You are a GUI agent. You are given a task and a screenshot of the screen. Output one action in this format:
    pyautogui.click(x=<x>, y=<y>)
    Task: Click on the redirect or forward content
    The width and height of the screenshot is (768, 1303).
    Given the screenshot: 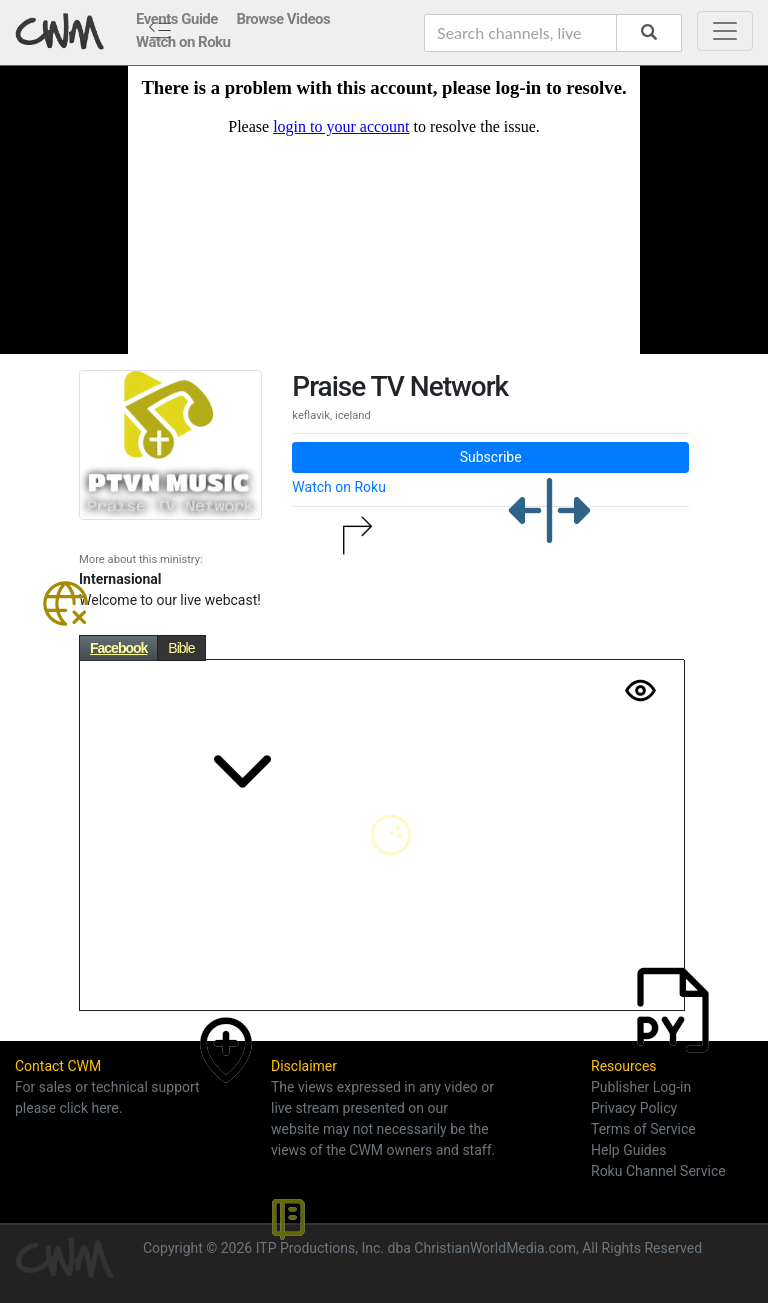 What is the action you would take?
    pyautogui.click(x=354, y=535)
    